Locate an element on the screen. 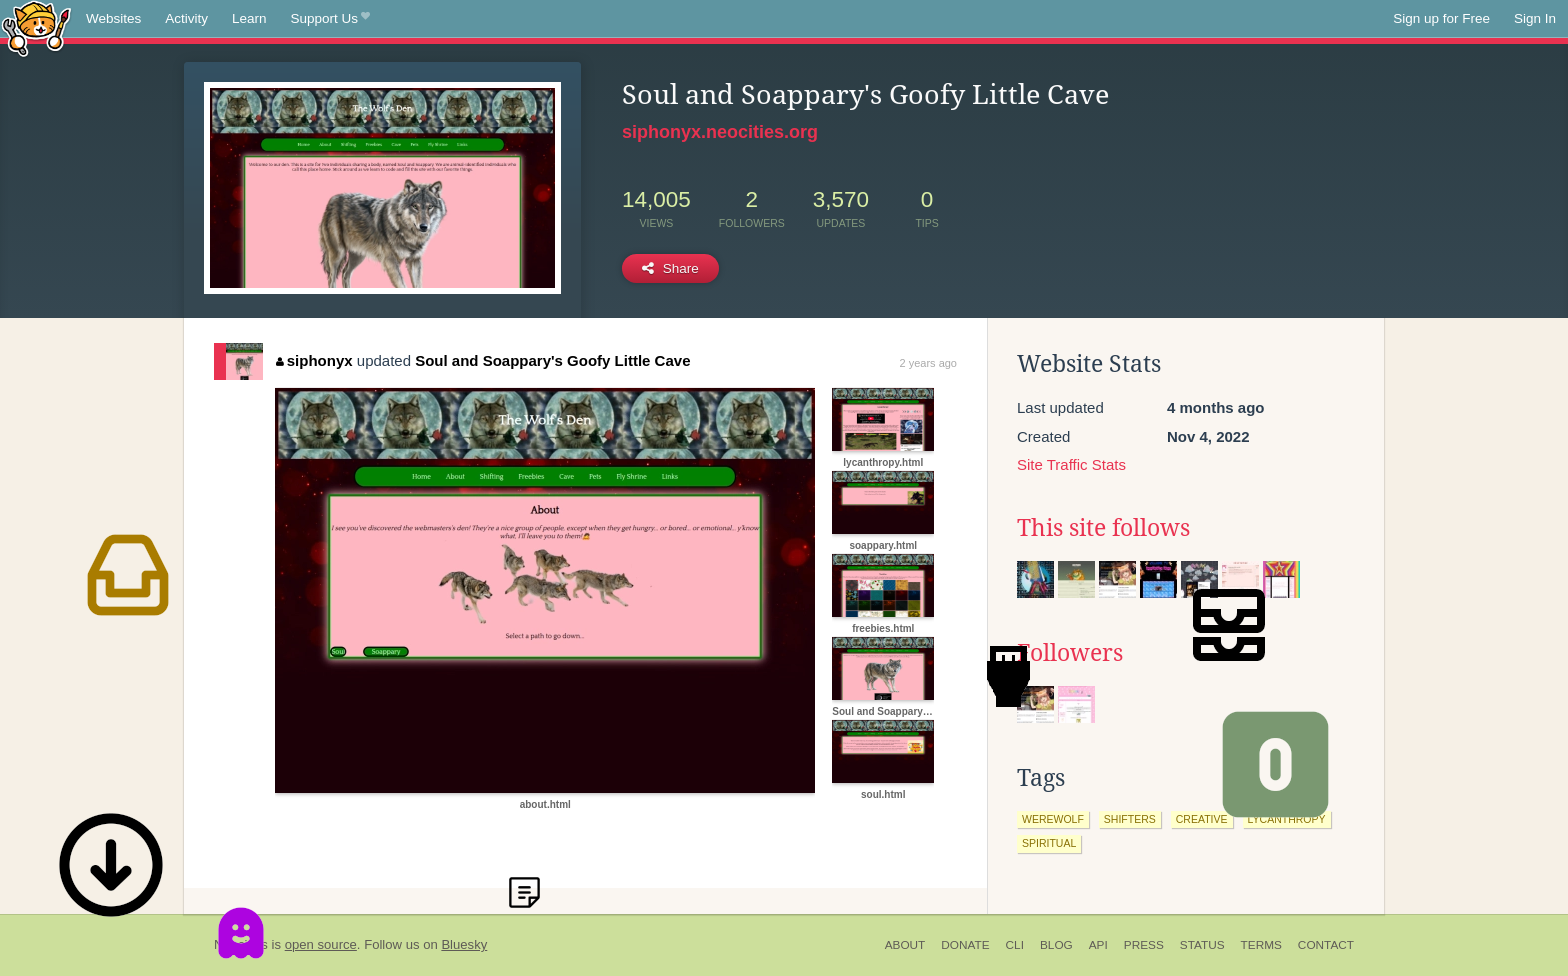 The width and height of the screenshot is (1568, 976). configure HDMI input settings is located at coordinates (1008, 676).